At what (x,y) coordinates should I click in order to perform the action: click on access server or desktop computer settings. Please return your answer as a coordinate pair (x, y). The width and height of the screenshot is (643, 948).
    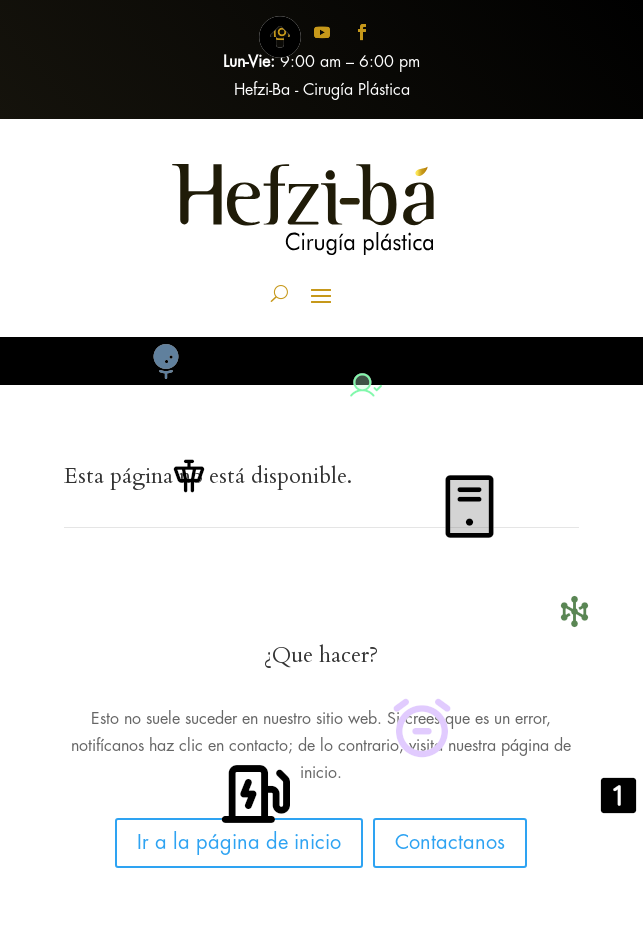
    Looking at the image, I should click on (469, 506).